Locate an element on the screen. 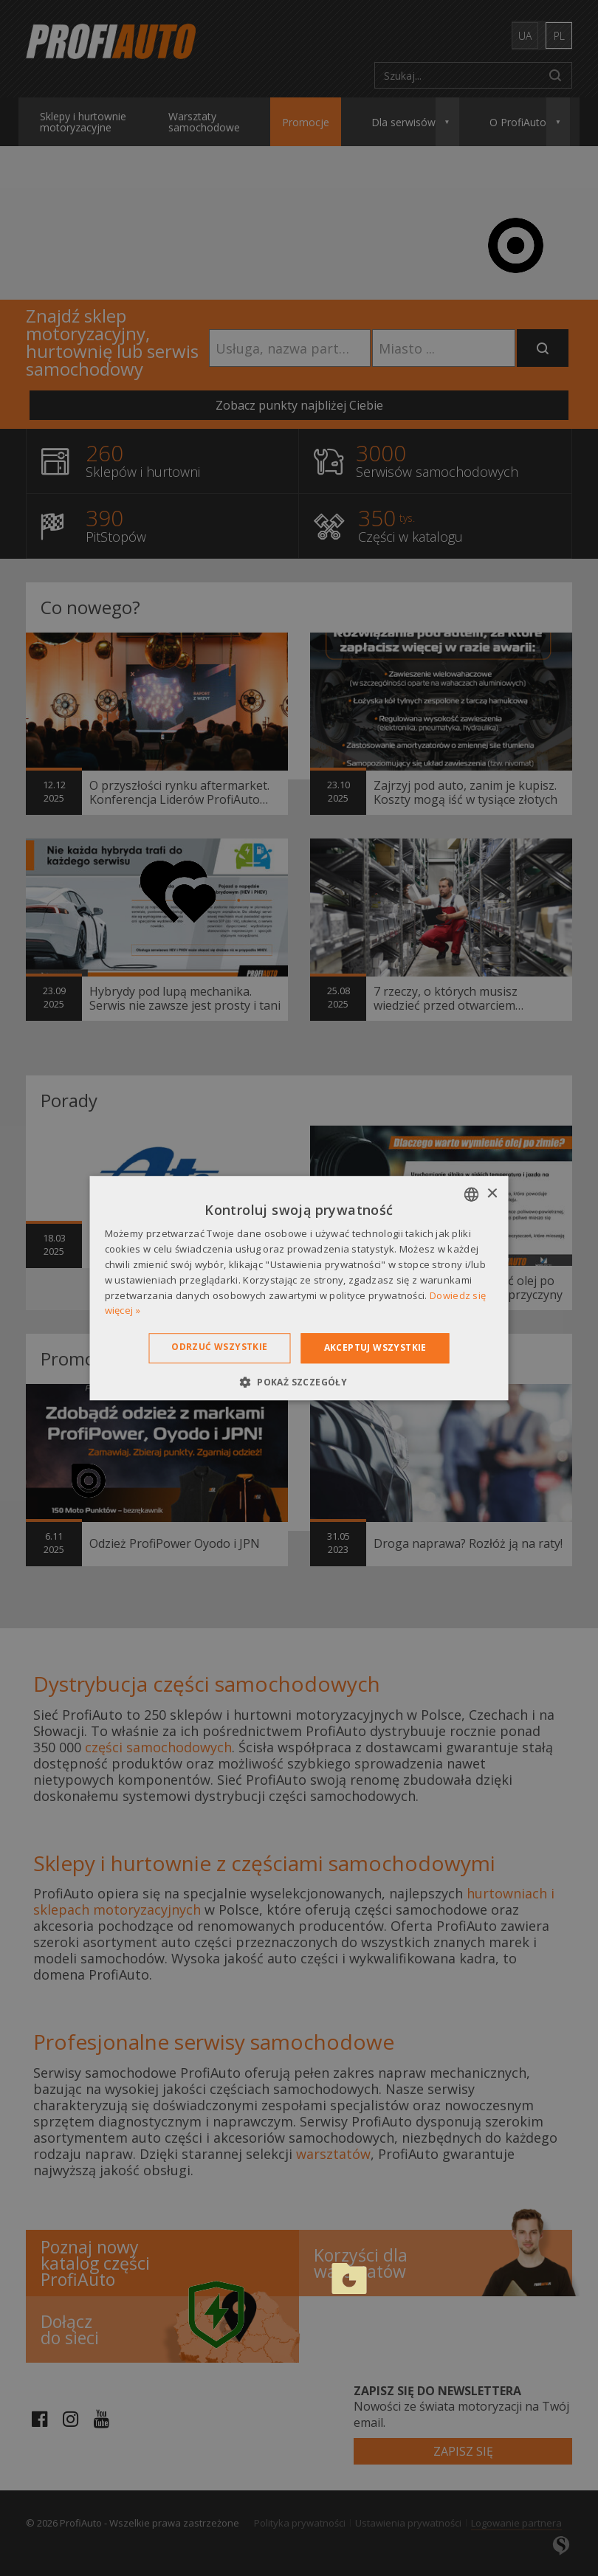 Image resolution: width=598 pixels, height=2576 pixels. enable fast security scan is located at coordinates (216, 2315).